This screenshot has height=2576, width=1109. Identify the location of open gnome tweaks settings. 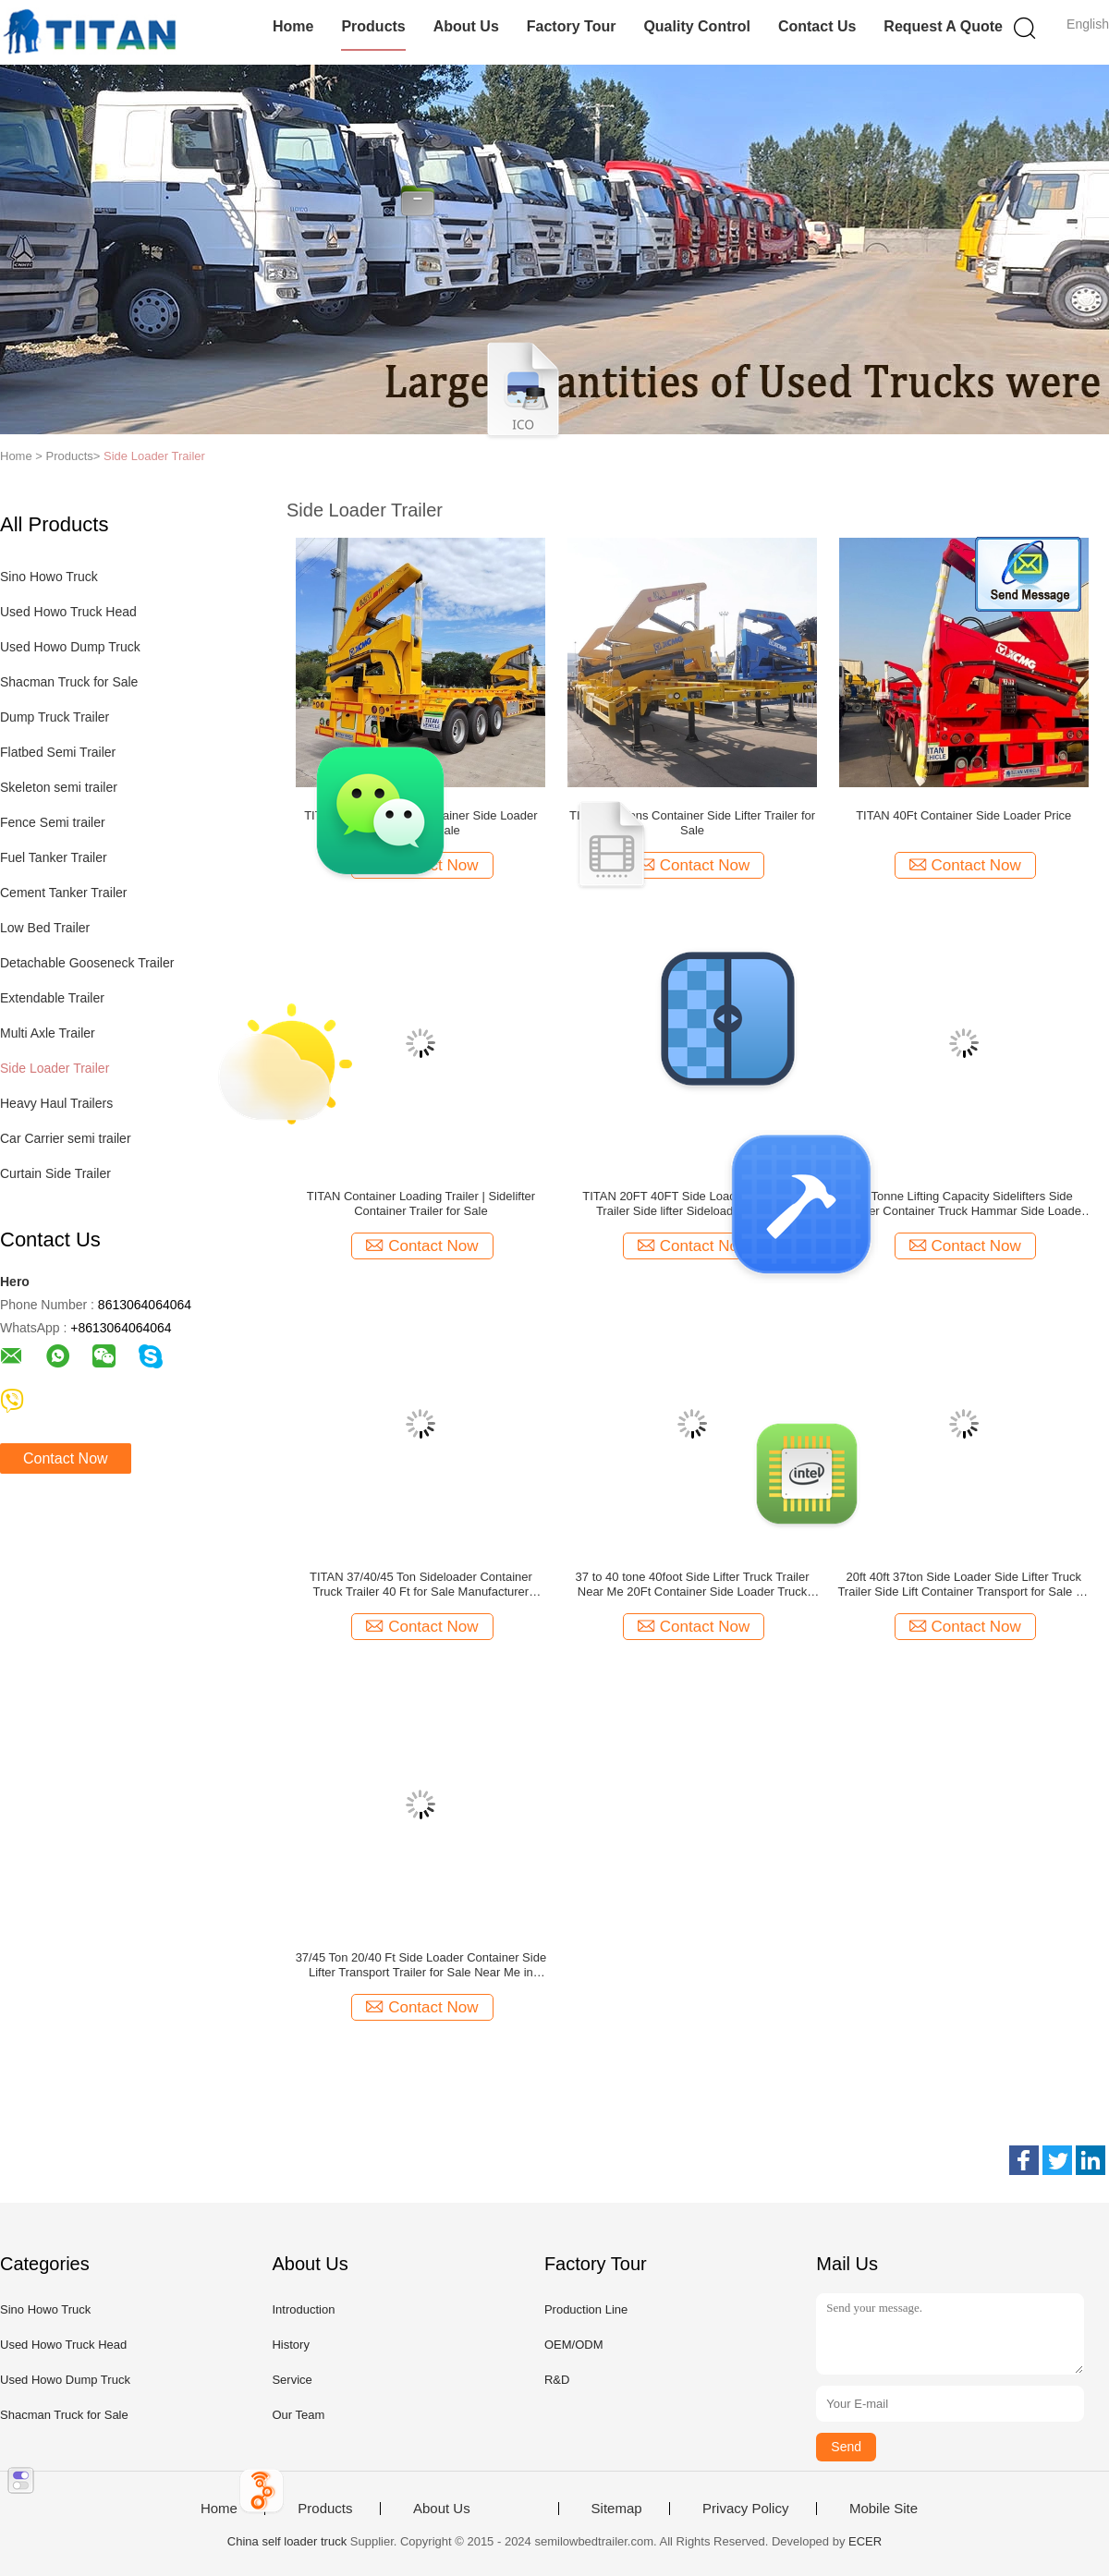
(20, 2480).